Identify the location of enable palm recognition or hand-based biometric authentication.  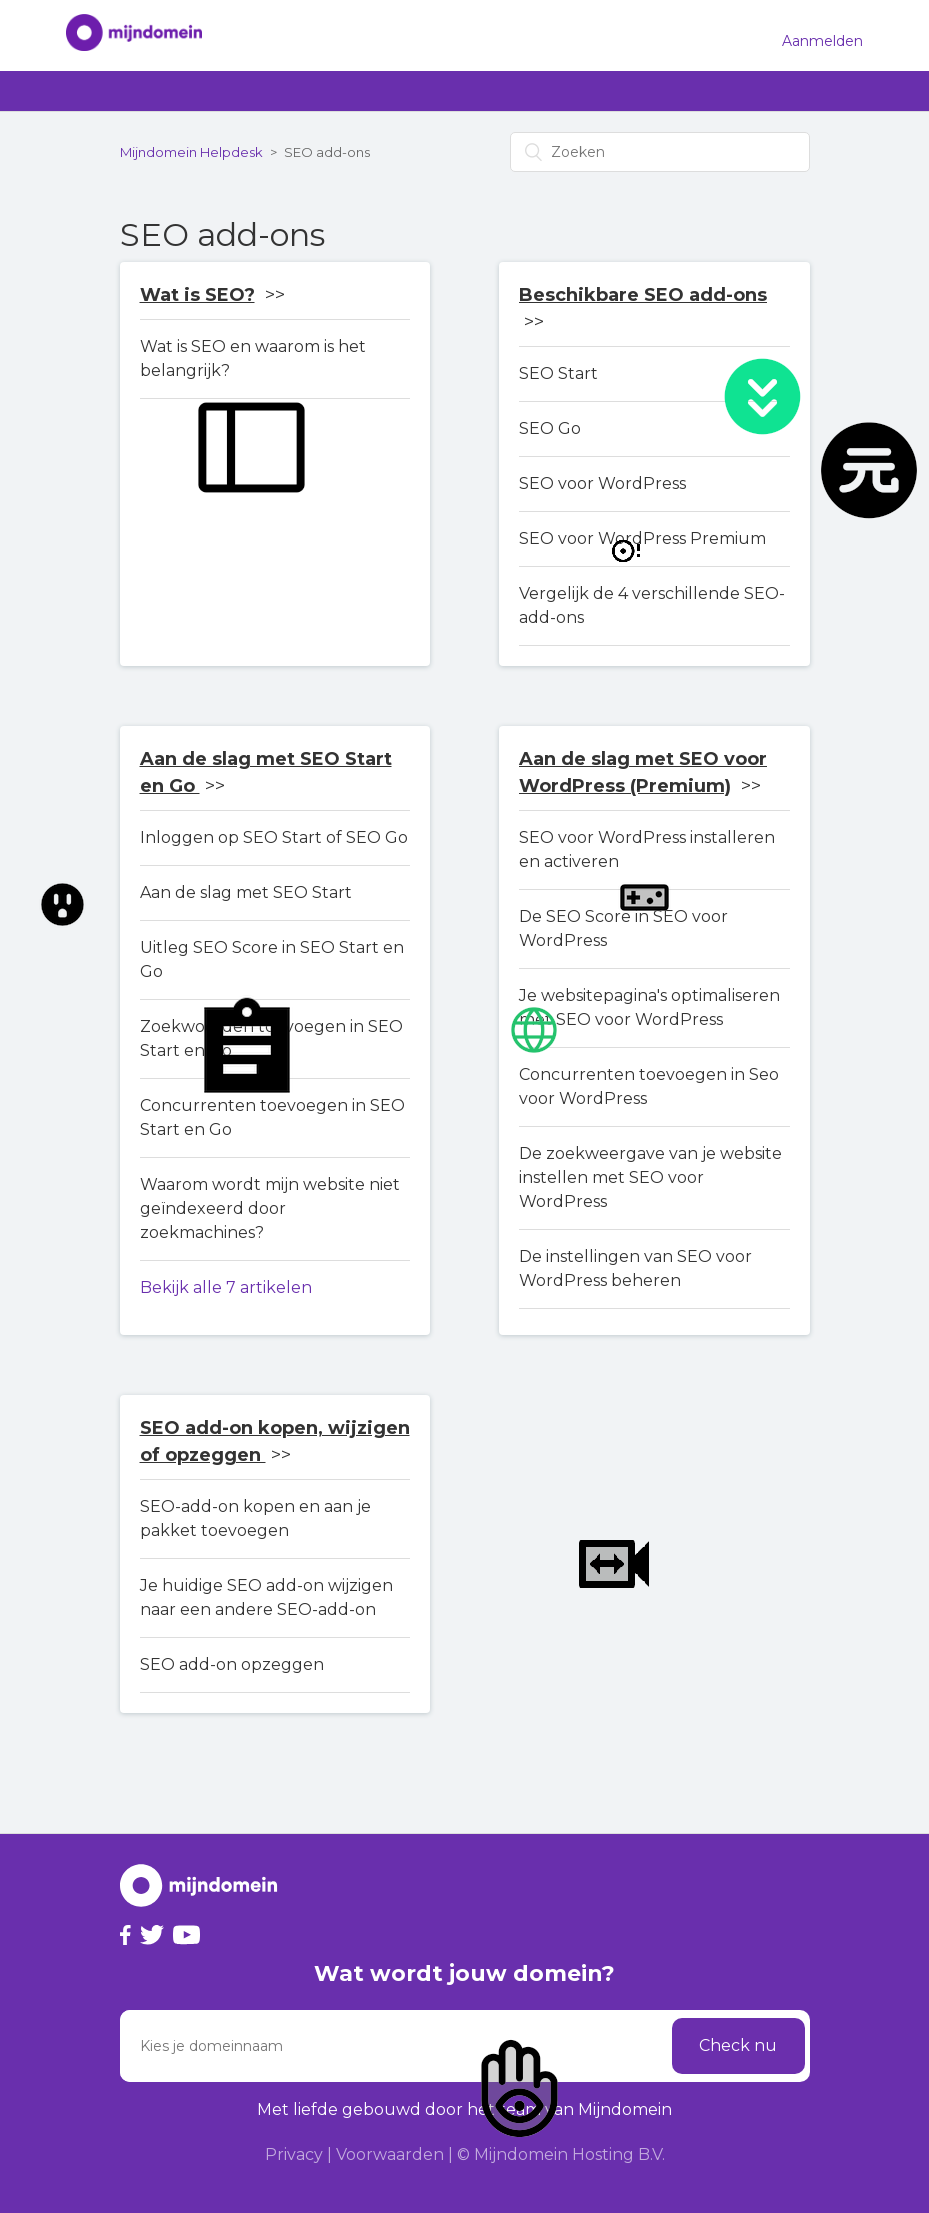
(519, 2088).